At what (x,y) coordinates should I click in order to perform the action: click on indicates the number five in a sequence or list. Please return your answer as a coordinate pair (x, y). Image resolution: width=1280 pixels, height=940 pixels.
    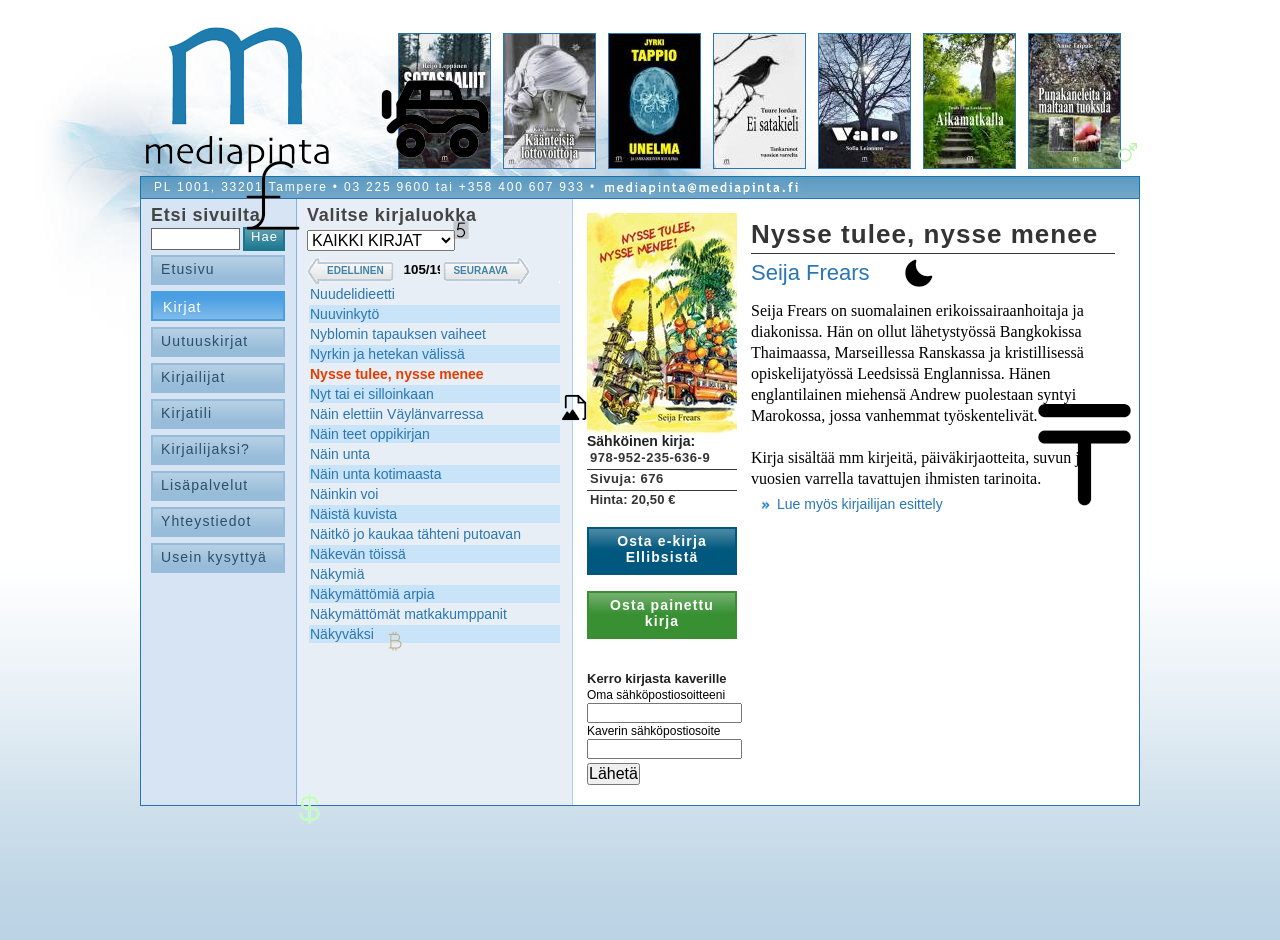
    Looking at the image, I should click on (461, 230).